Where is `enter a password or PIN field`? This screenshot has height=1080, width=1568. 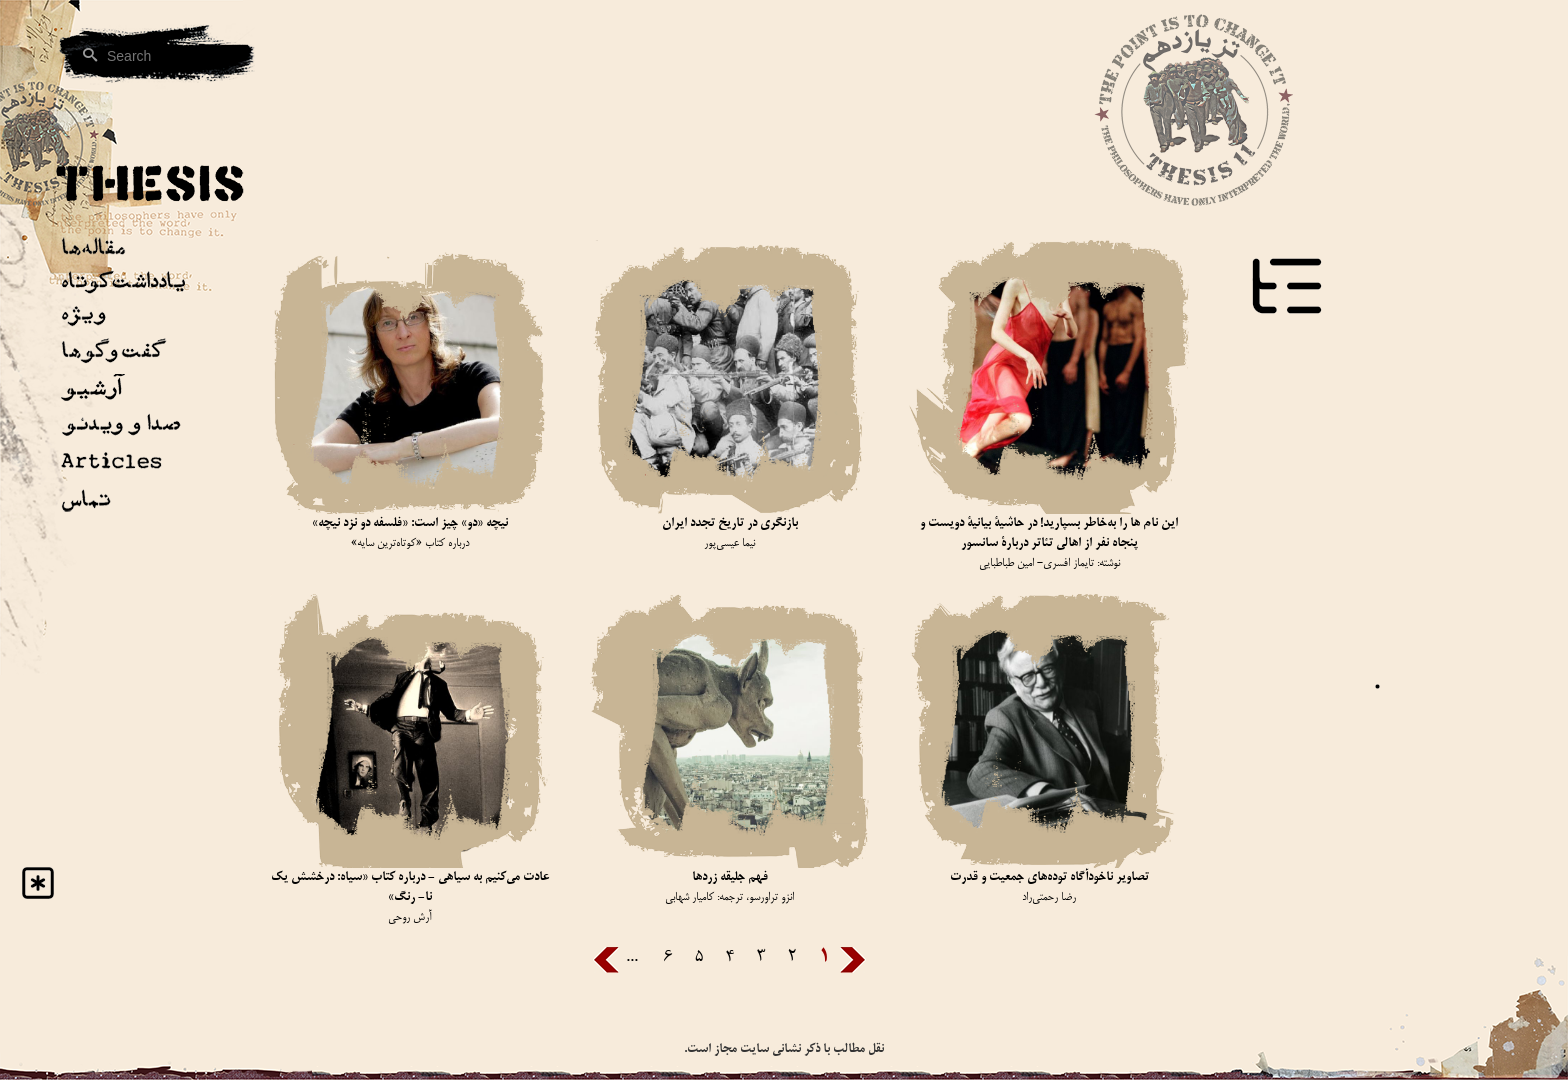
enter a password or PIN field is located at coordinates (38, 883).